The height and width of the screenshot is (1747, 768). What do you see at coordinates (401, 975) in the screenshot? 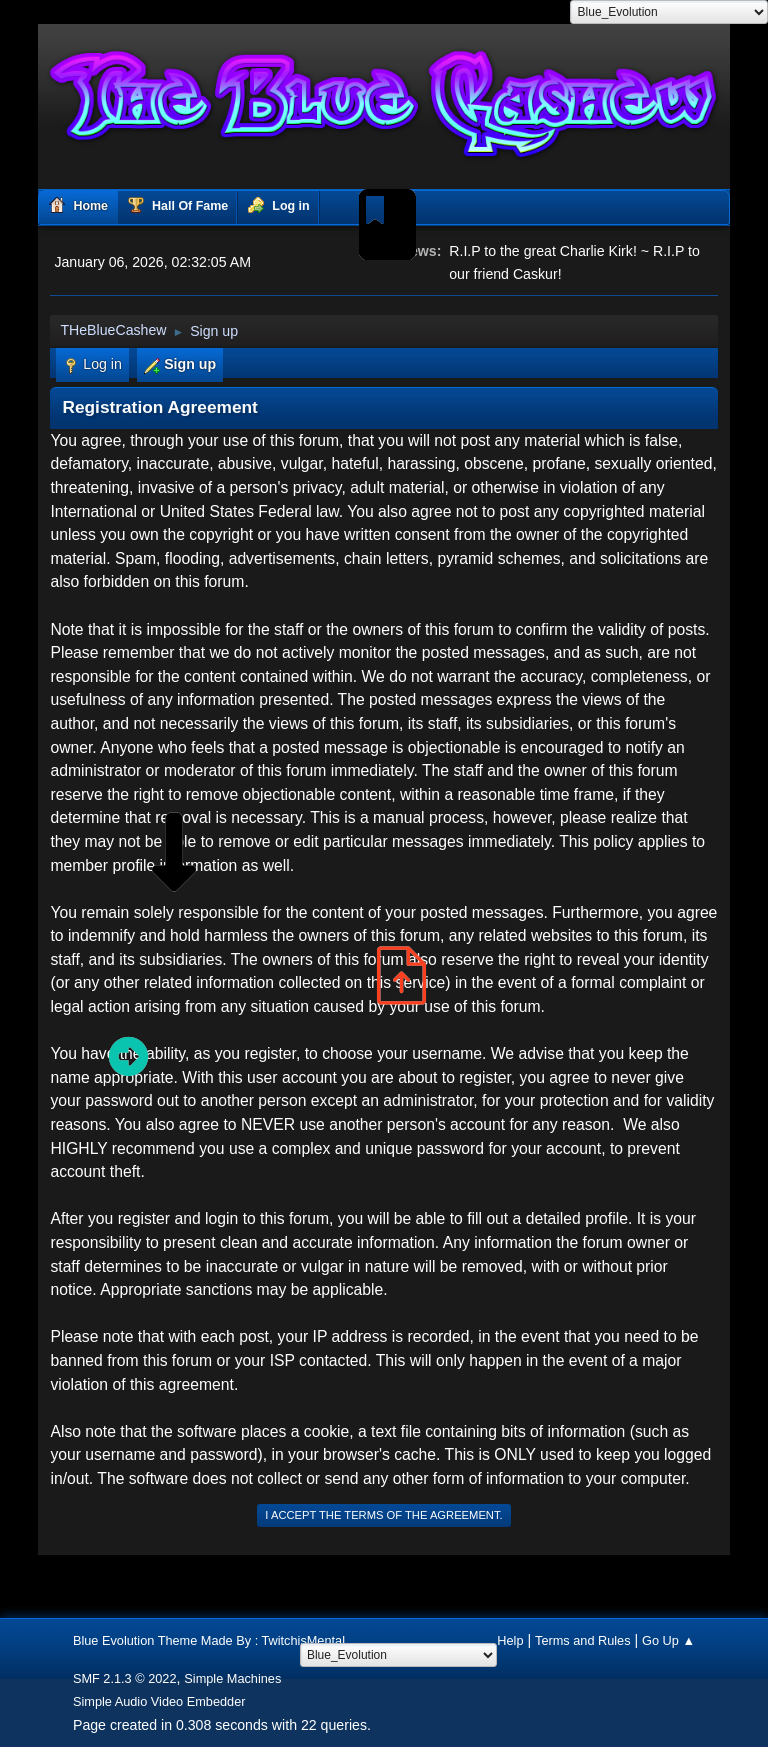
I see `upload a file` at bounding box center [401, 975].